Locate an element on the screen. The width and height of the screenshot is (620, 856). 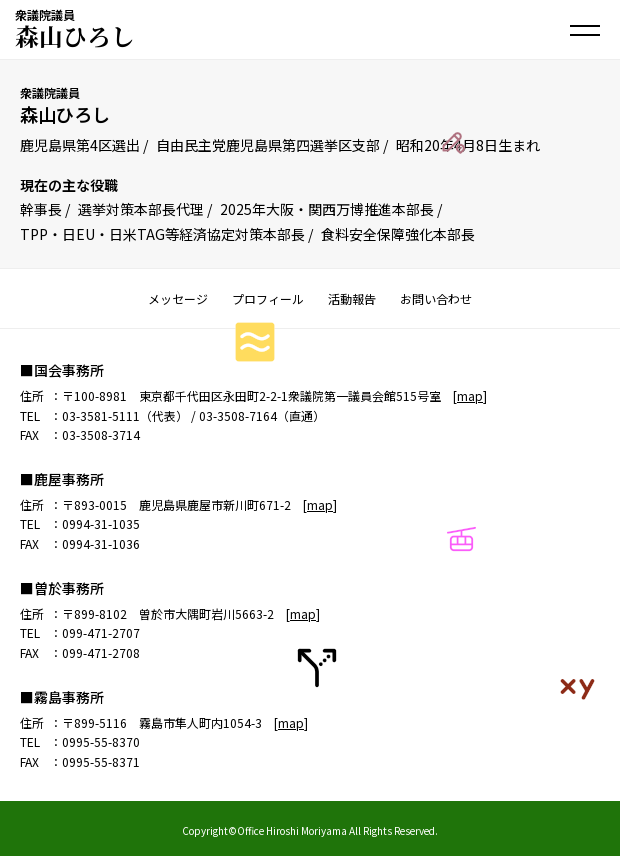
access mathematical or algebraic functions is located at coordinates (577, 686).